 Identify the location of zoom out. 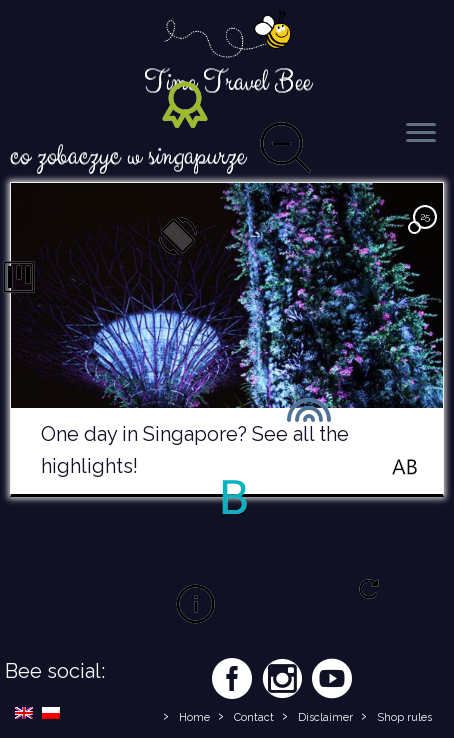
(285, 147).